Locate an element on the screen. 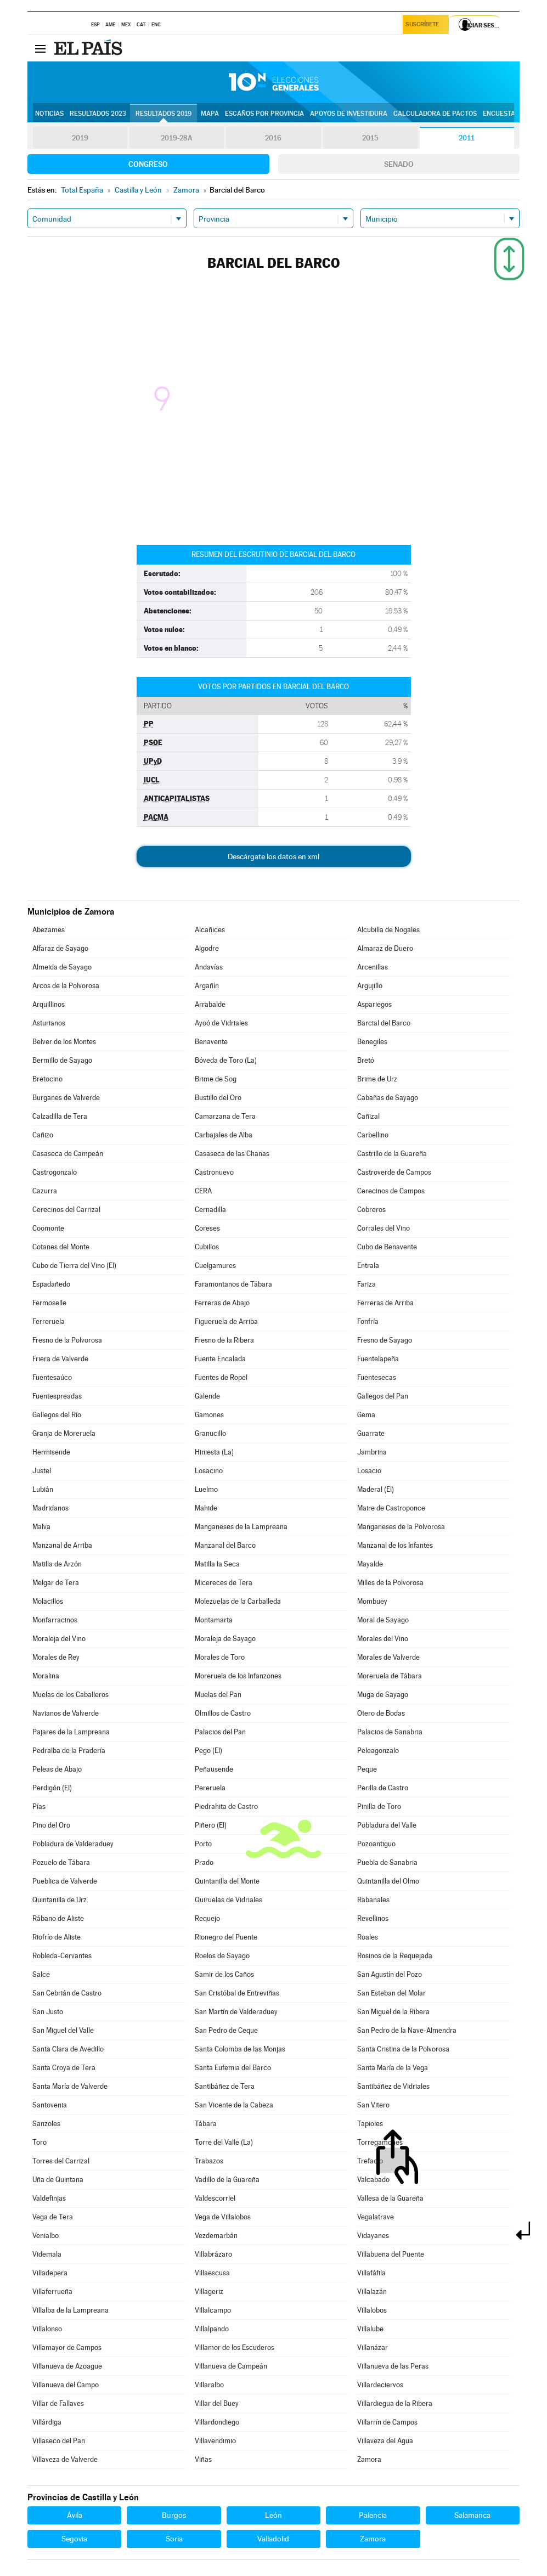 The width and height of the screenshot is (547, 2576). indicates the number nine in a list or sequence is located at coordinates (162, 398).